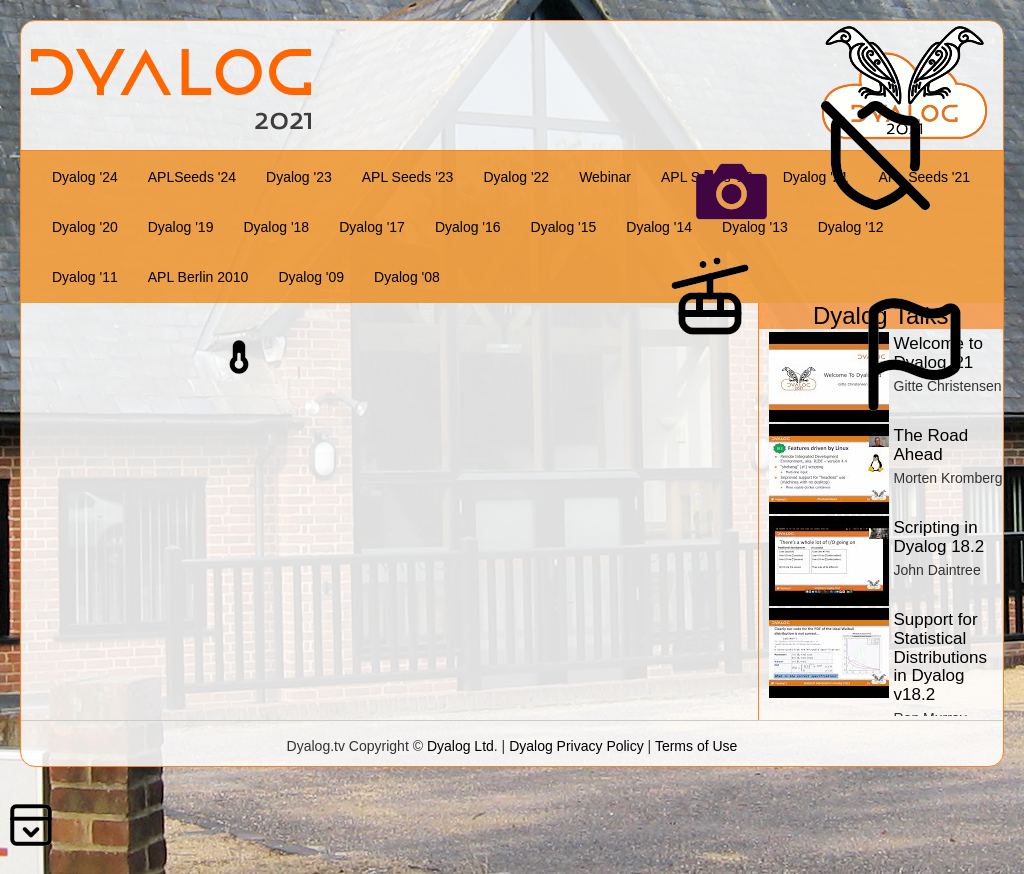 The image size is (1024, 874). I want to click on take a photo, so click(731, 191).